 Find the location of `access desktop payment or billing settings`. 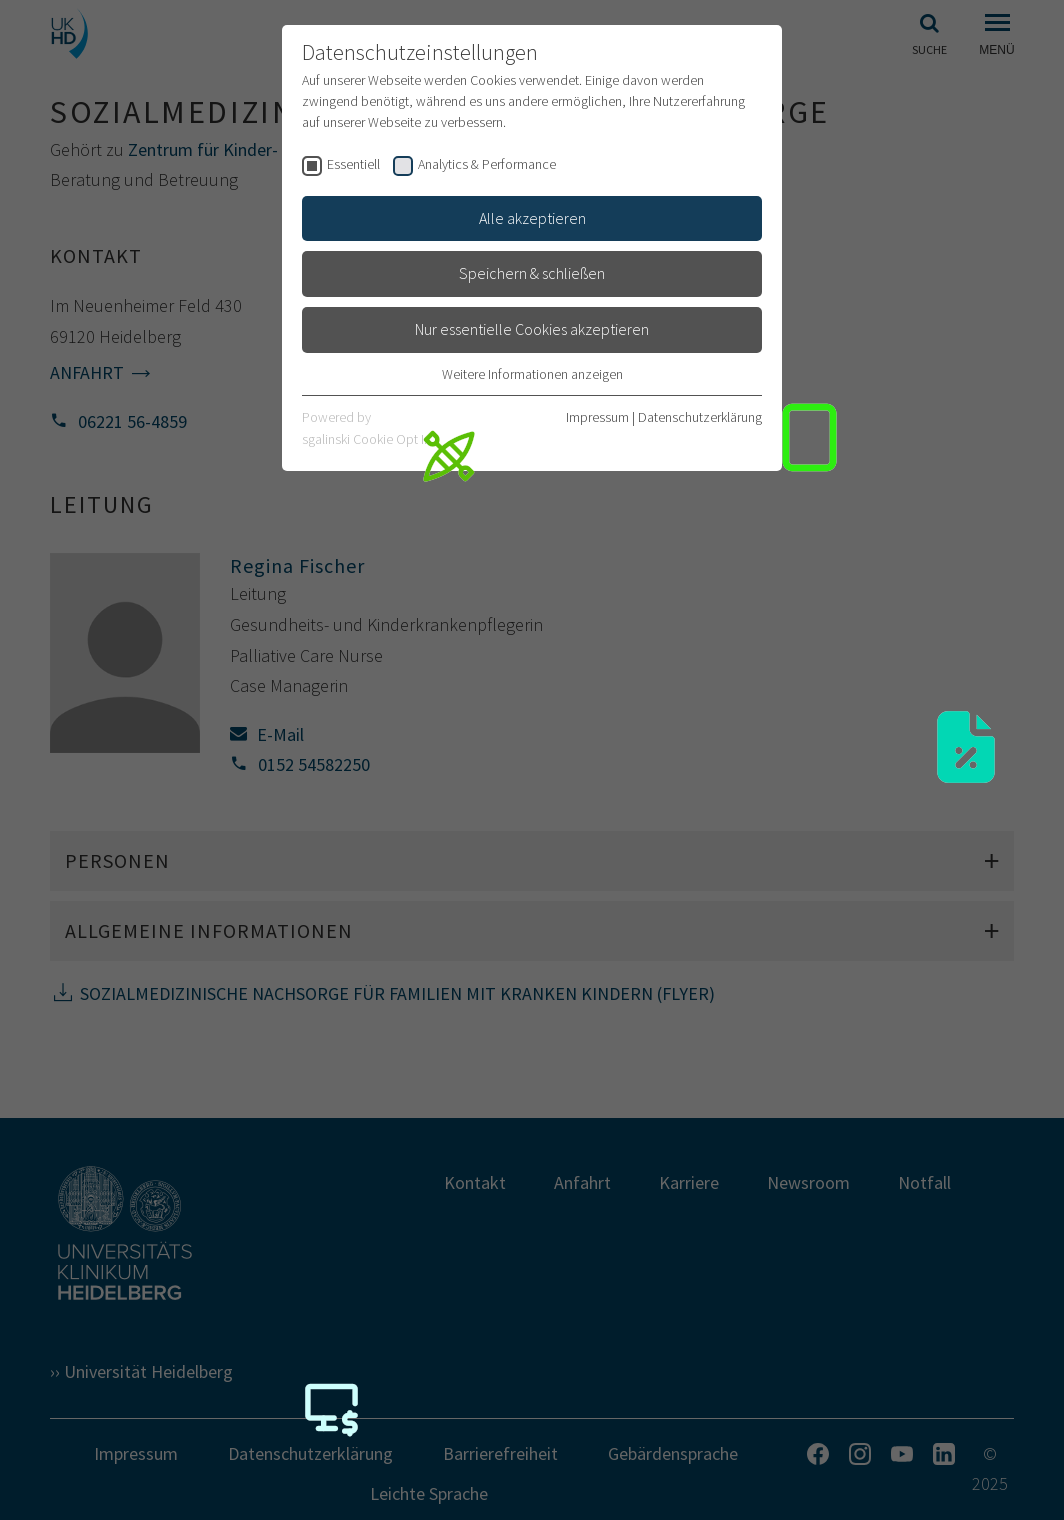

access desktop payment or billing settings is located at coordinates (331, 1407).